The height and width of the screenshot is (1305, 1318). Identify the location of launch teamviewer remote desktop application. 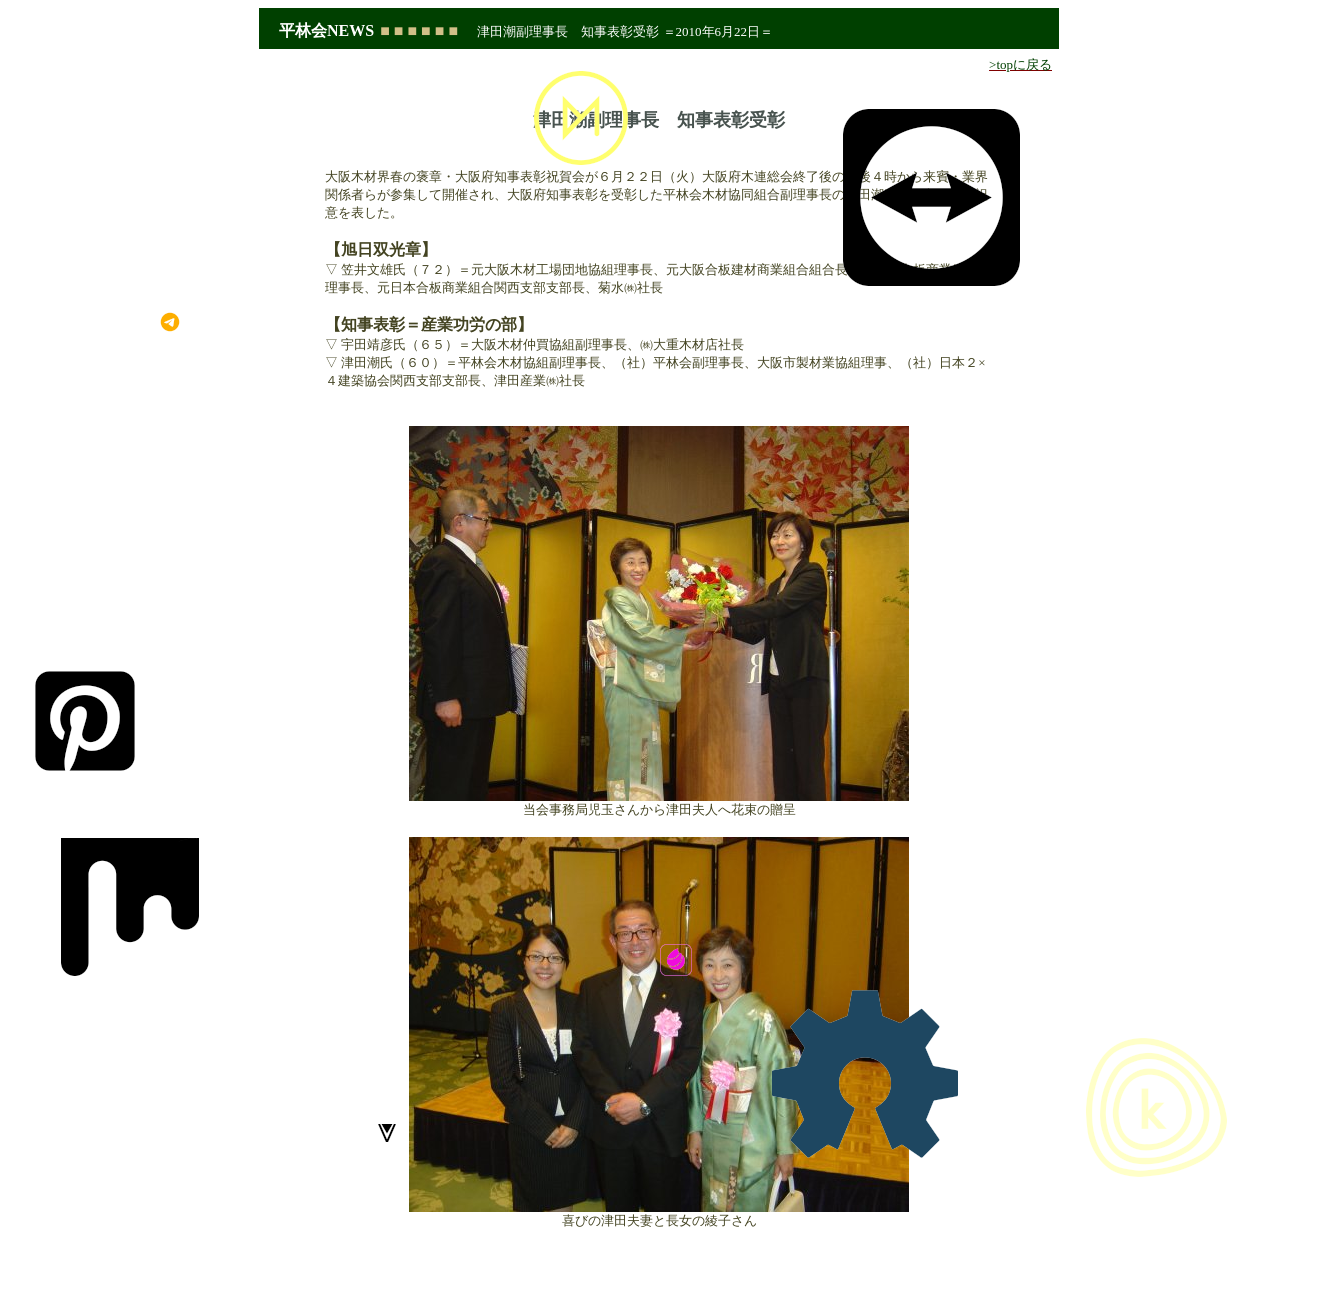
(931, 197).